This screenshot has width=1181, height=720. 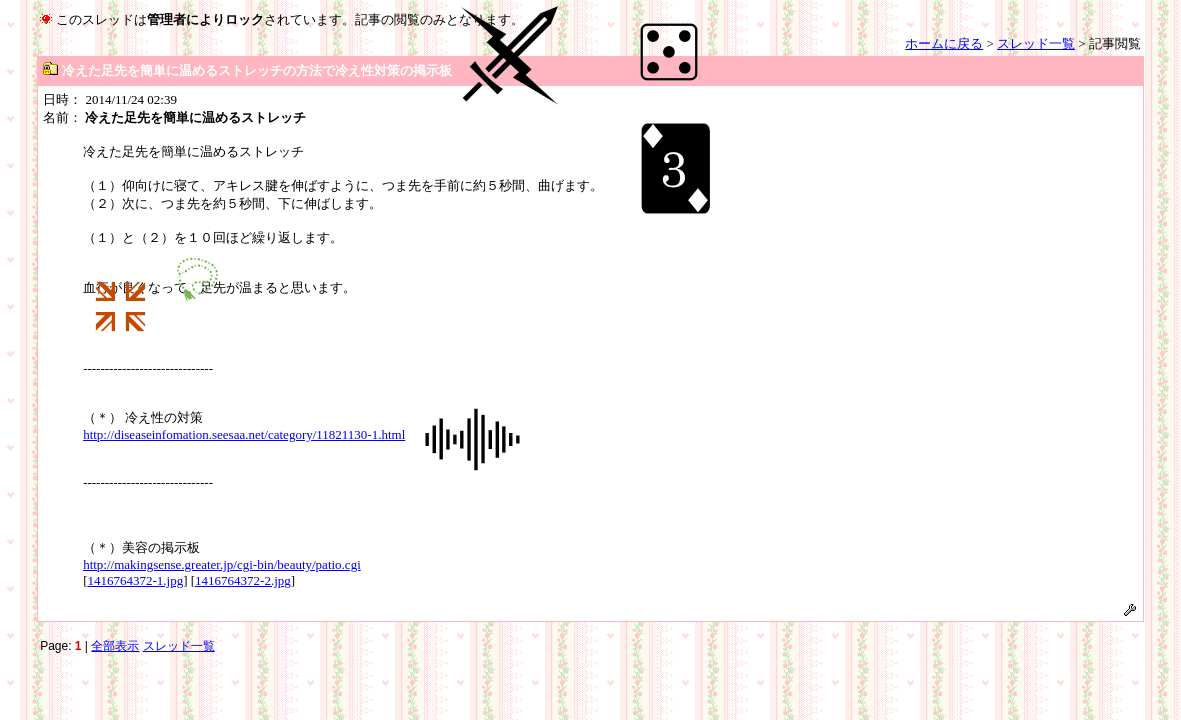 What do you see at coordinates (197, 279) in the screenshot?
I see `access prayer or meditation features` at bounding box center [197, 279].